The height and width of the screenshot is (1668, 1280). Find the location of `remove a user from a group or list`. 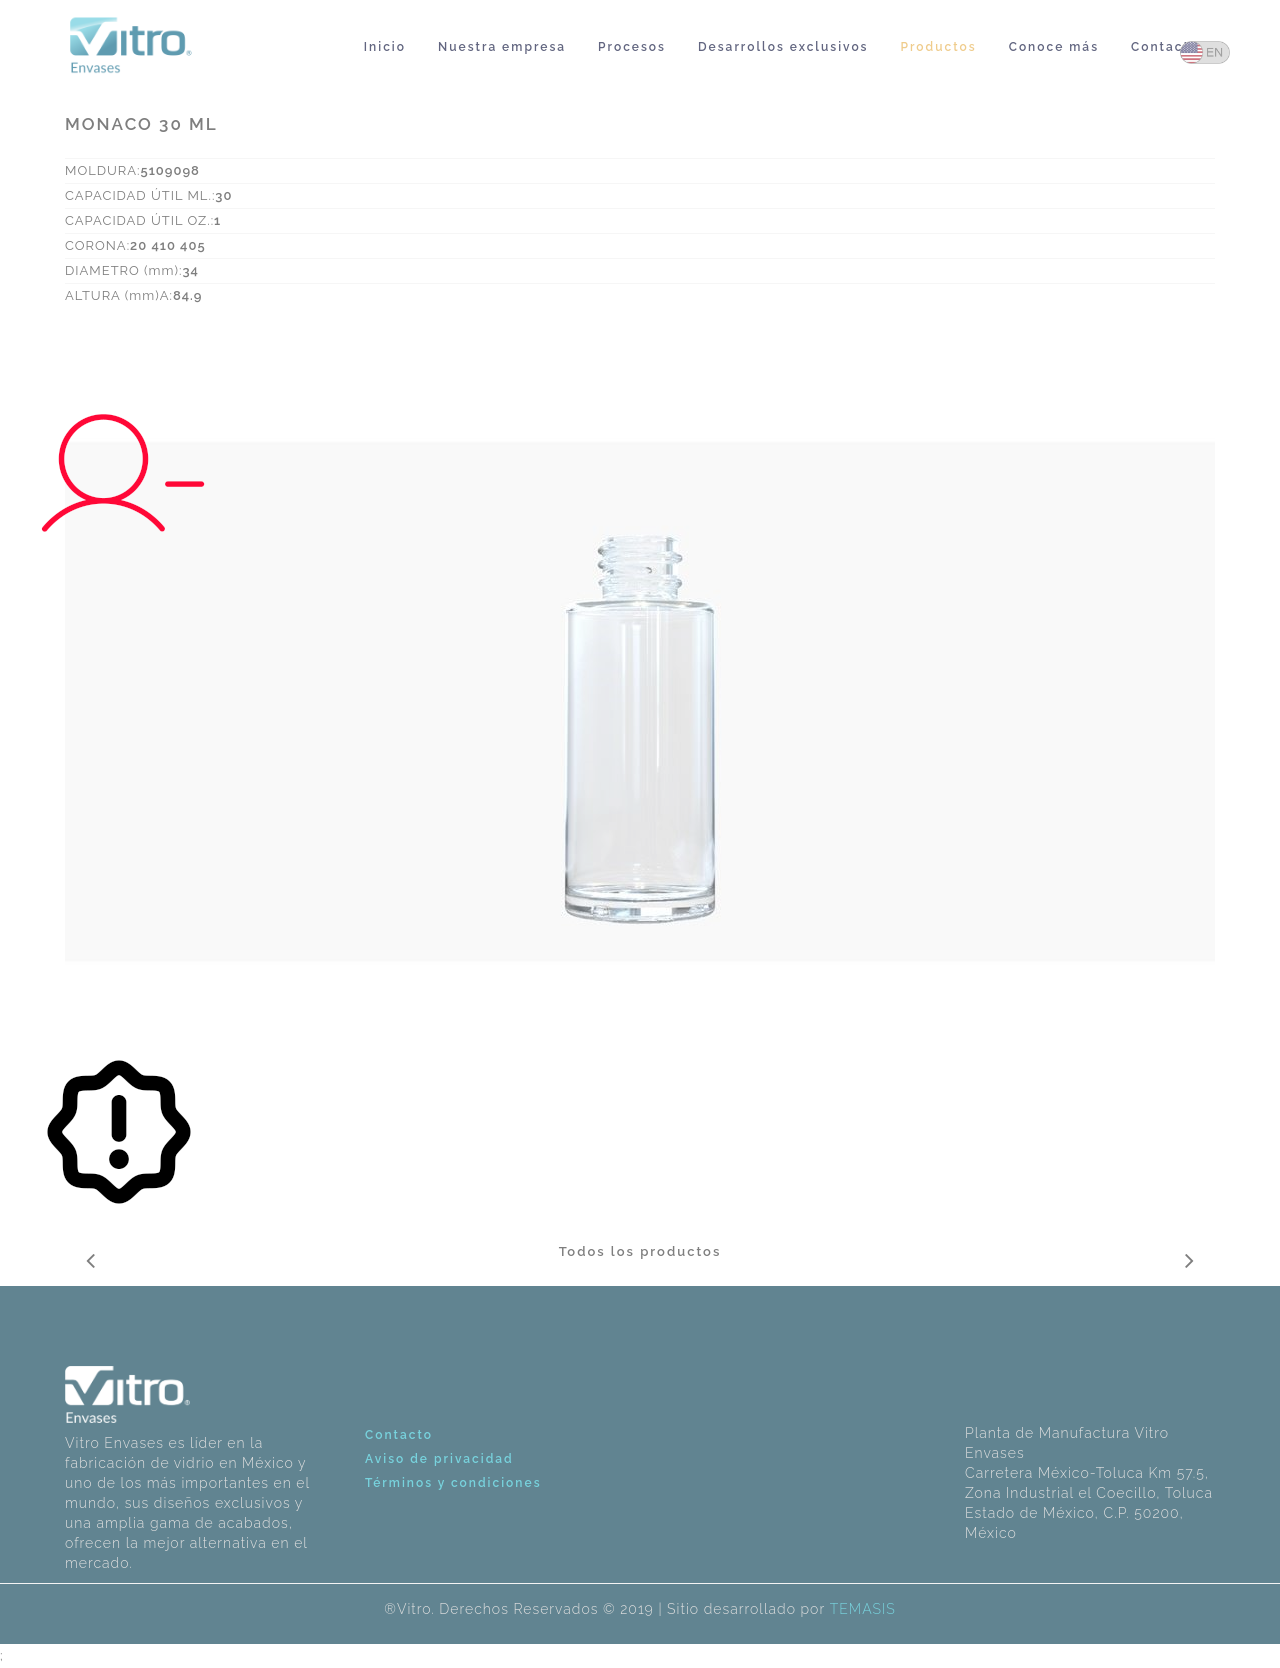

remove a user from a group or list is located at coordinates (117, 478).